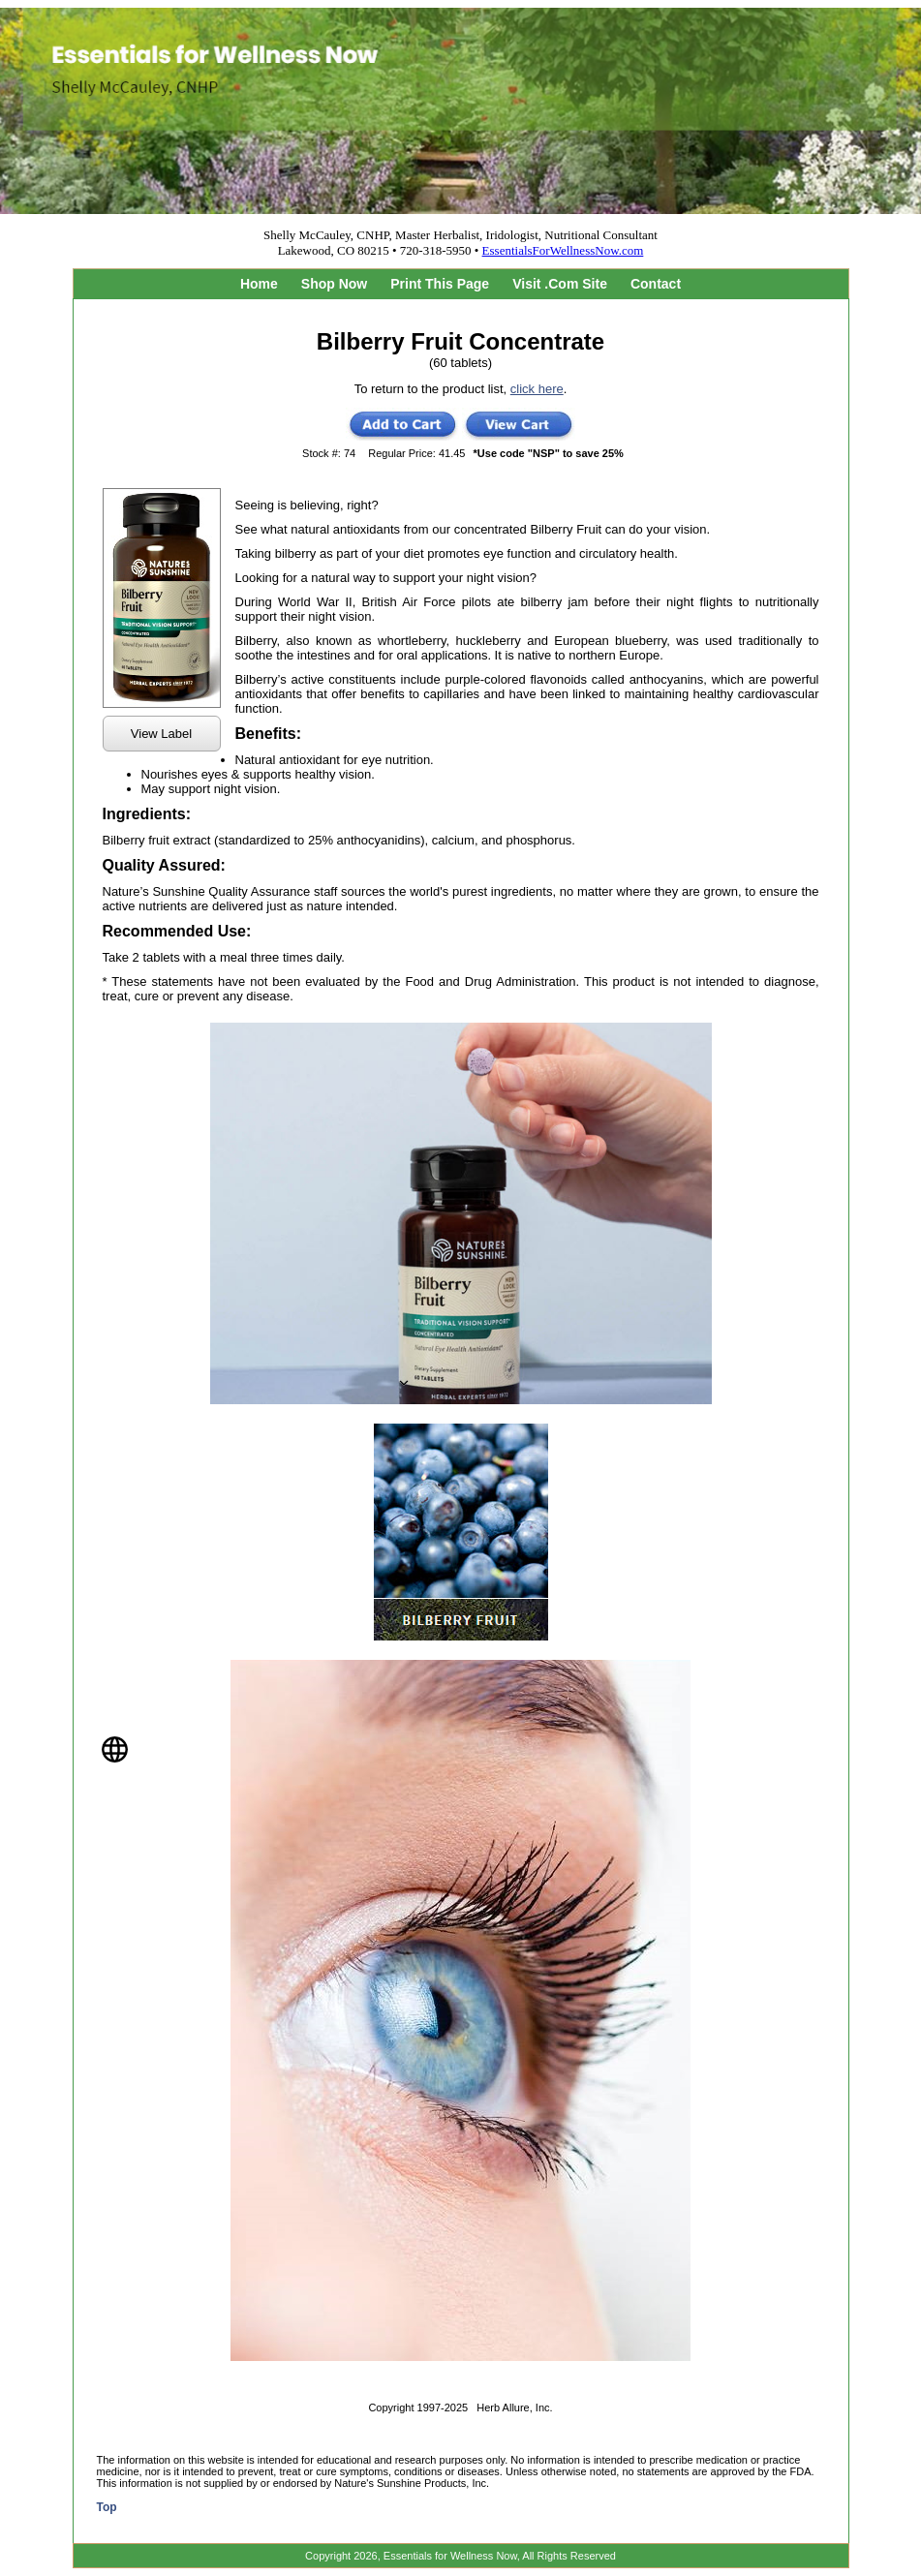  What do you see at coordinates (114, 1749) in the screenshot?
I see `access internet or network settings` at bounding box center [114, 1749].